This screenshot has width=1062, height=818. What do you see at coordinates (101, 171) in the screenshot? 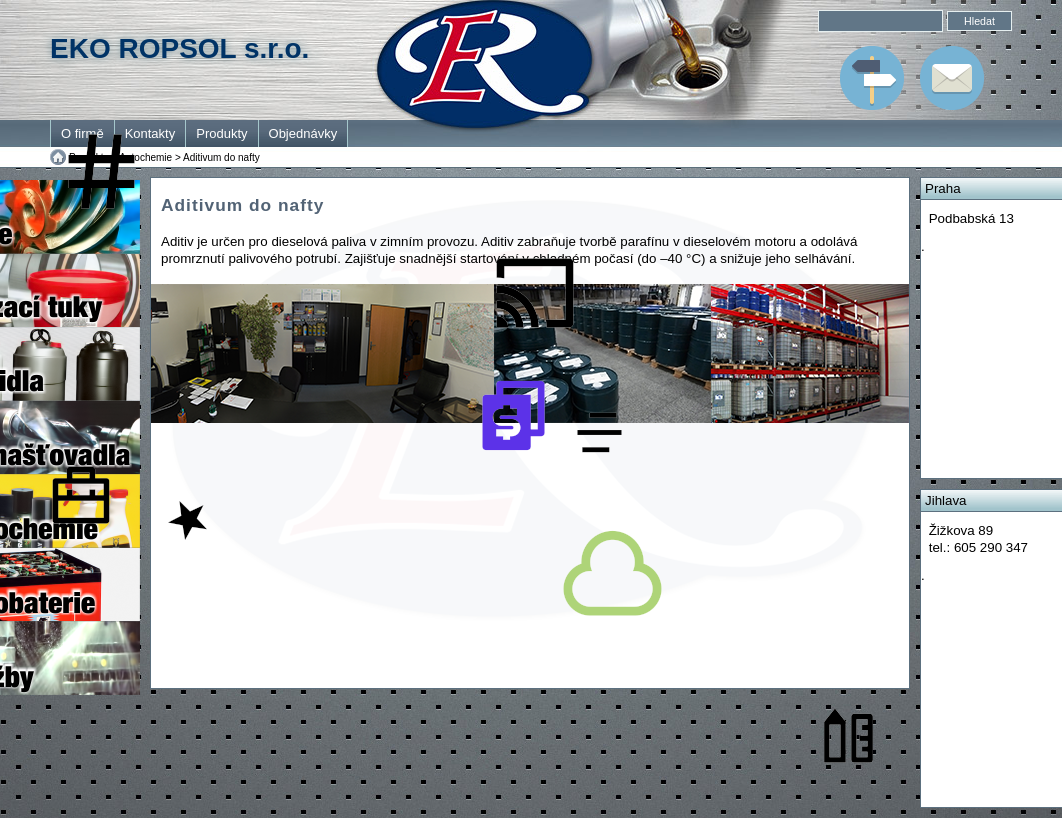
I see `add a hashtag or tag to content` at bounding box center [101, 171].